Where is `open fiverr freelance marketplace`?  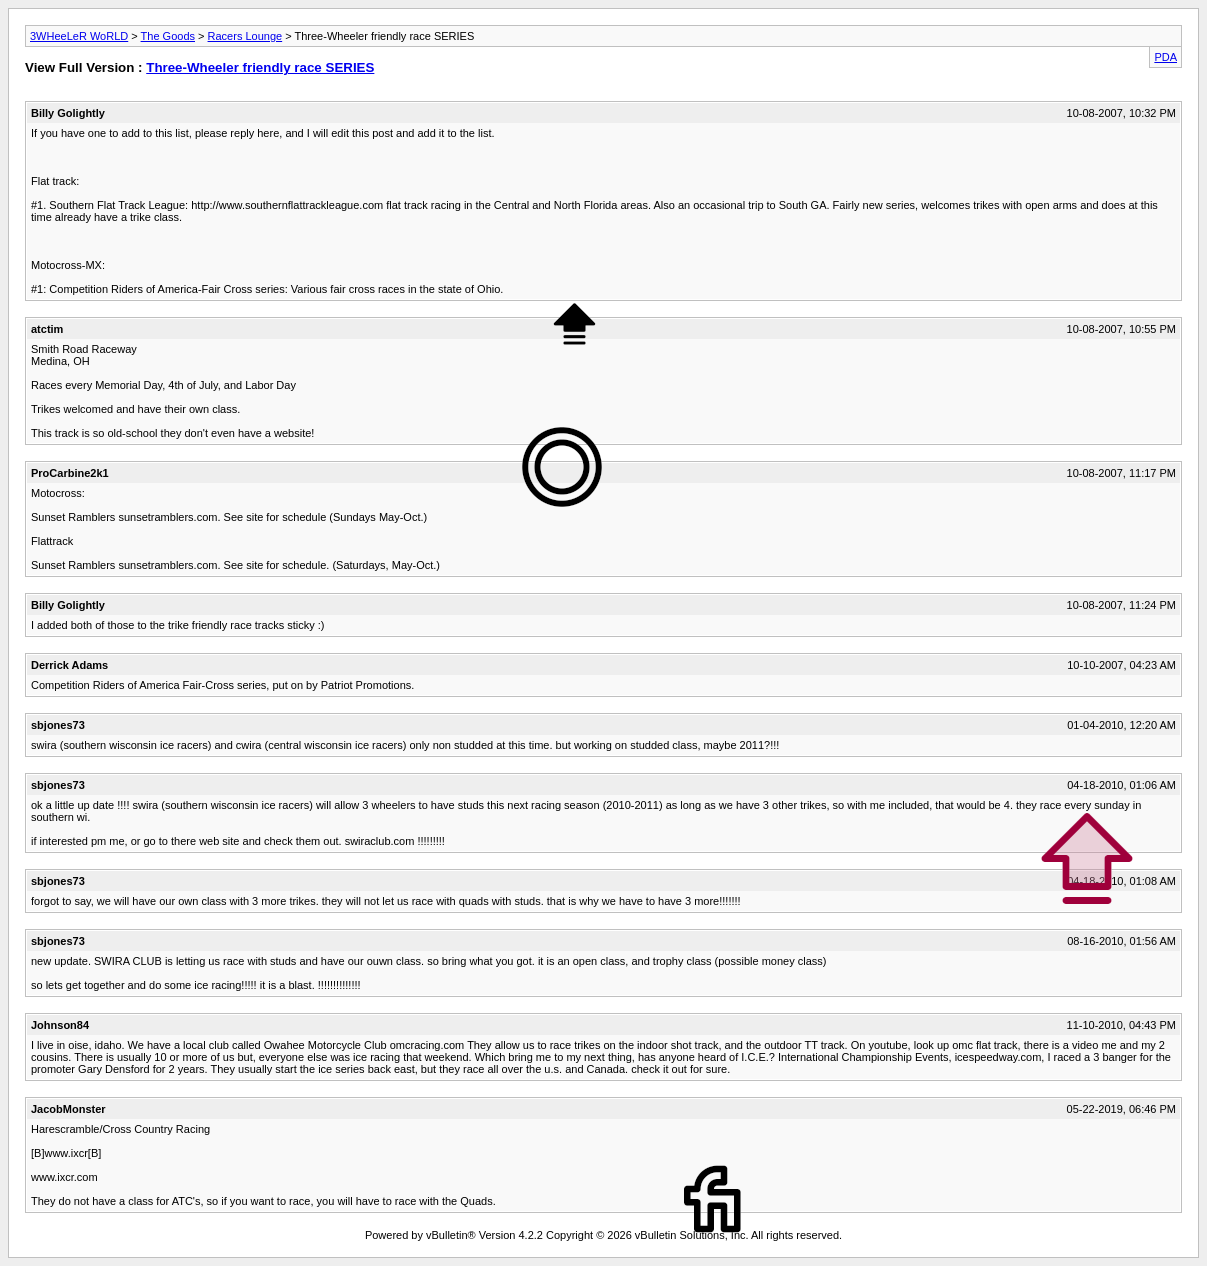 open fiverr freelance marketplace is located at coordinates (714, 1199).